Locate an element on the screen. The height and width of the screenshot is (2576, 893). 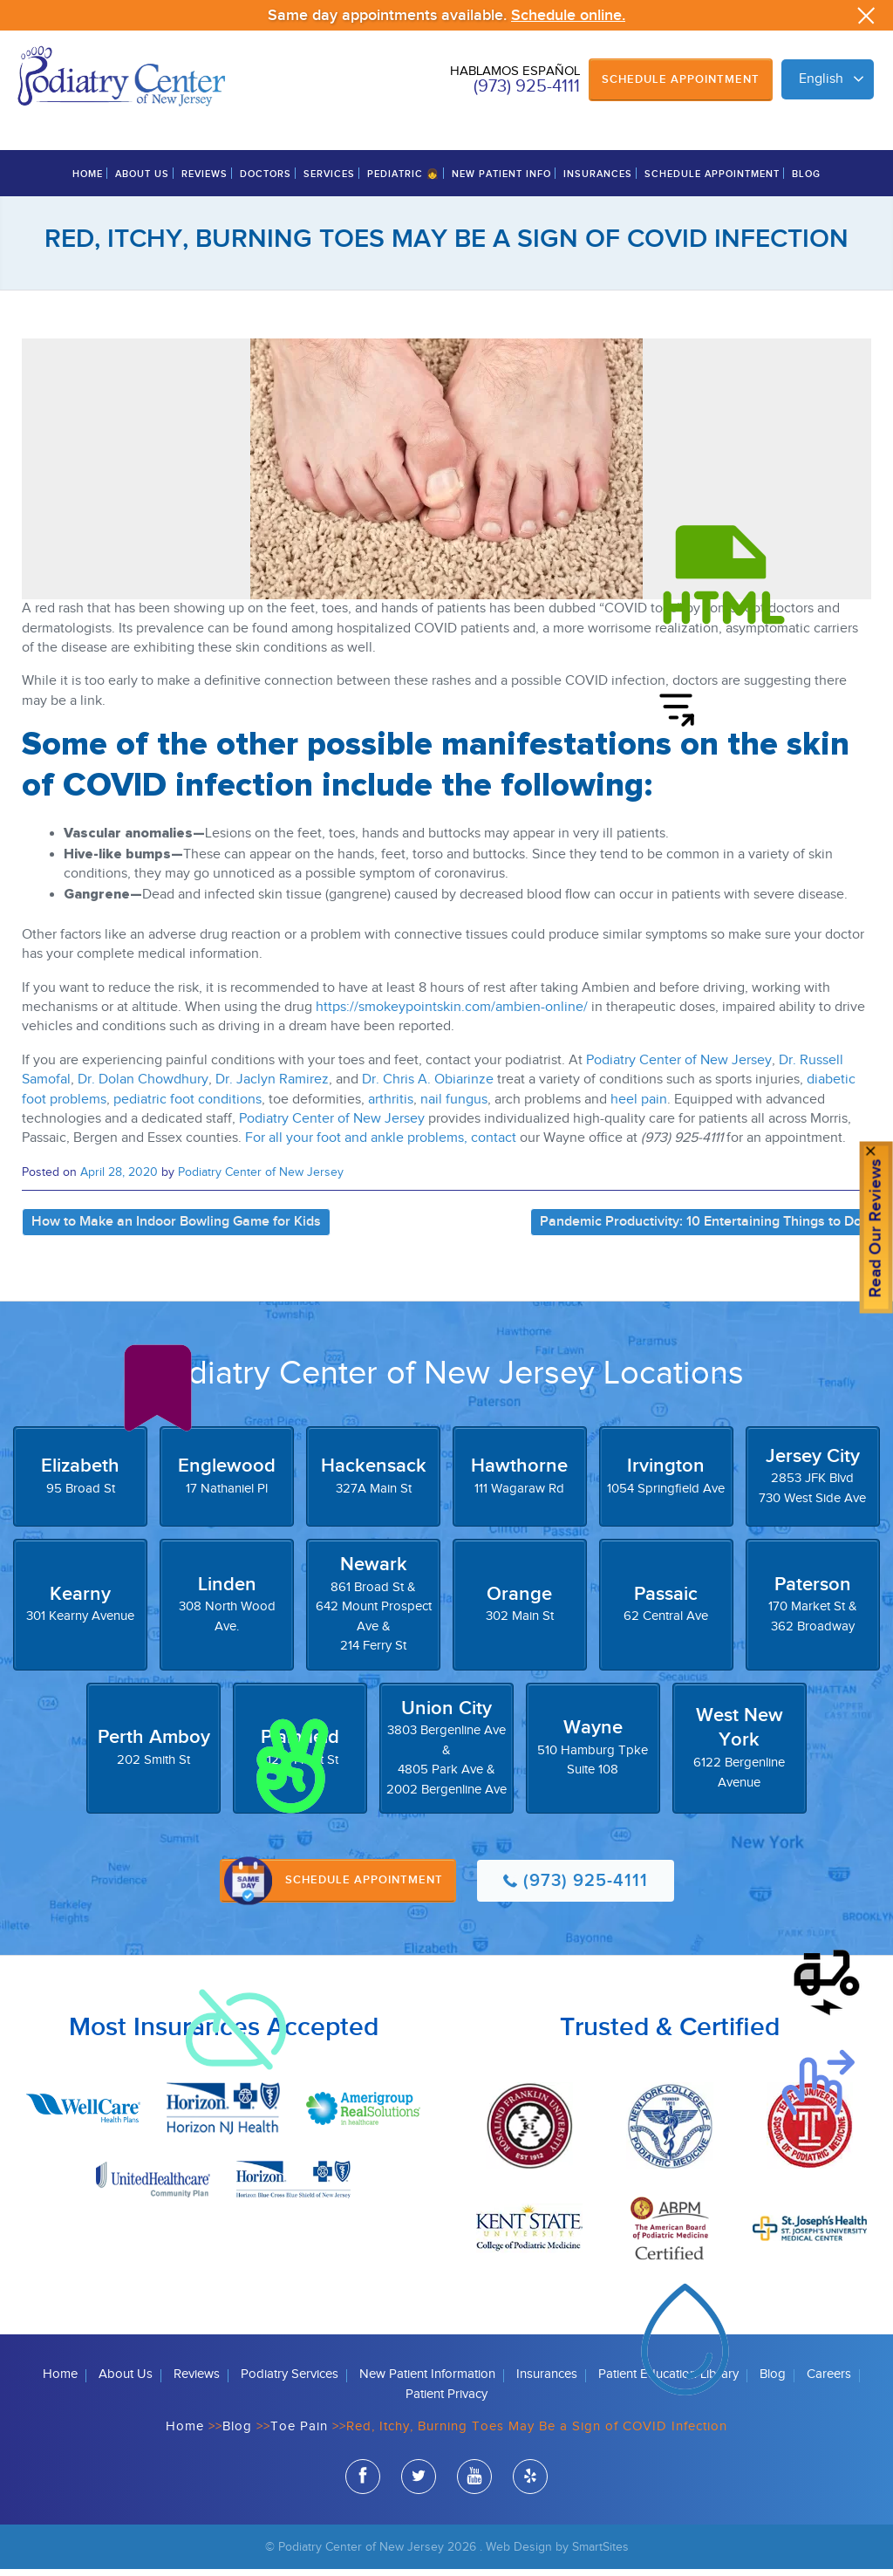
indicates water or liquid-related settings is located at coordinates (685, 2343).